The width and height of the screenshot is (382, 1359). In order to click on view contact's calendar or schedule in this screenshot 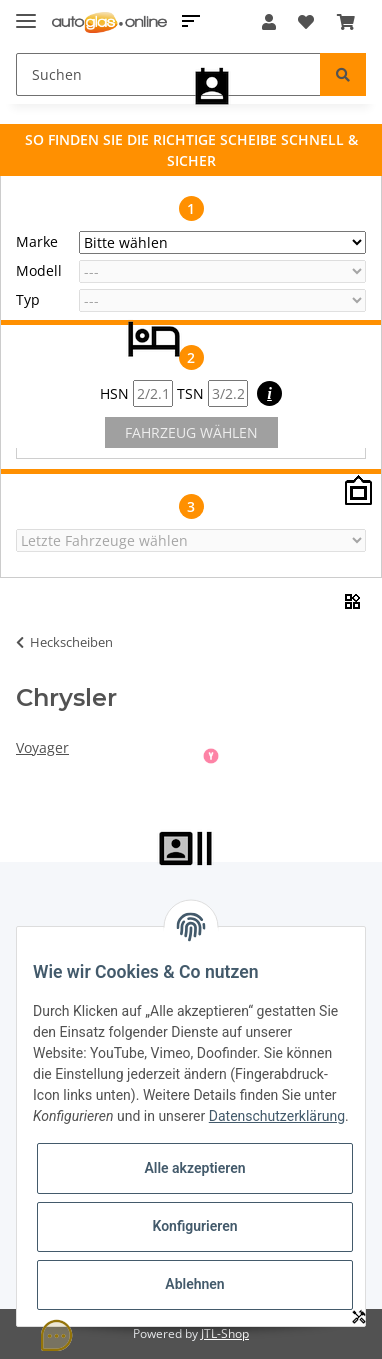, I will do `click(212, 88)`.